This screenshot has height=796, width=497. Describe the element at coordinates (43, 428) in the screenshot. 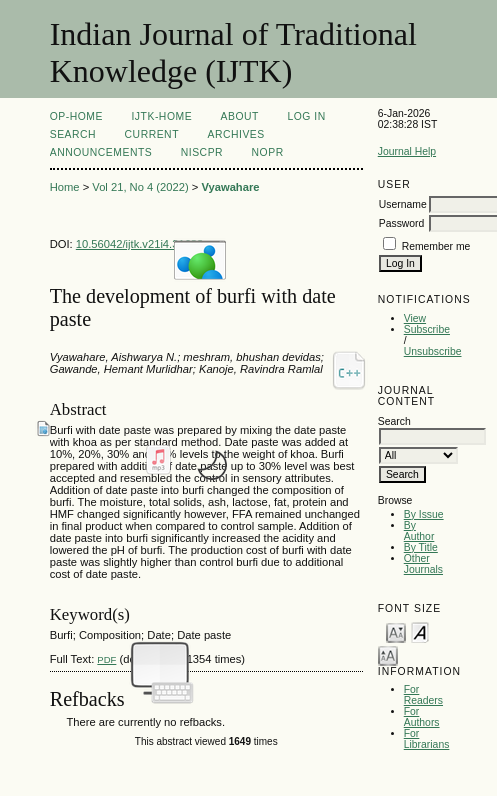

I see `open a web document file` at that location.